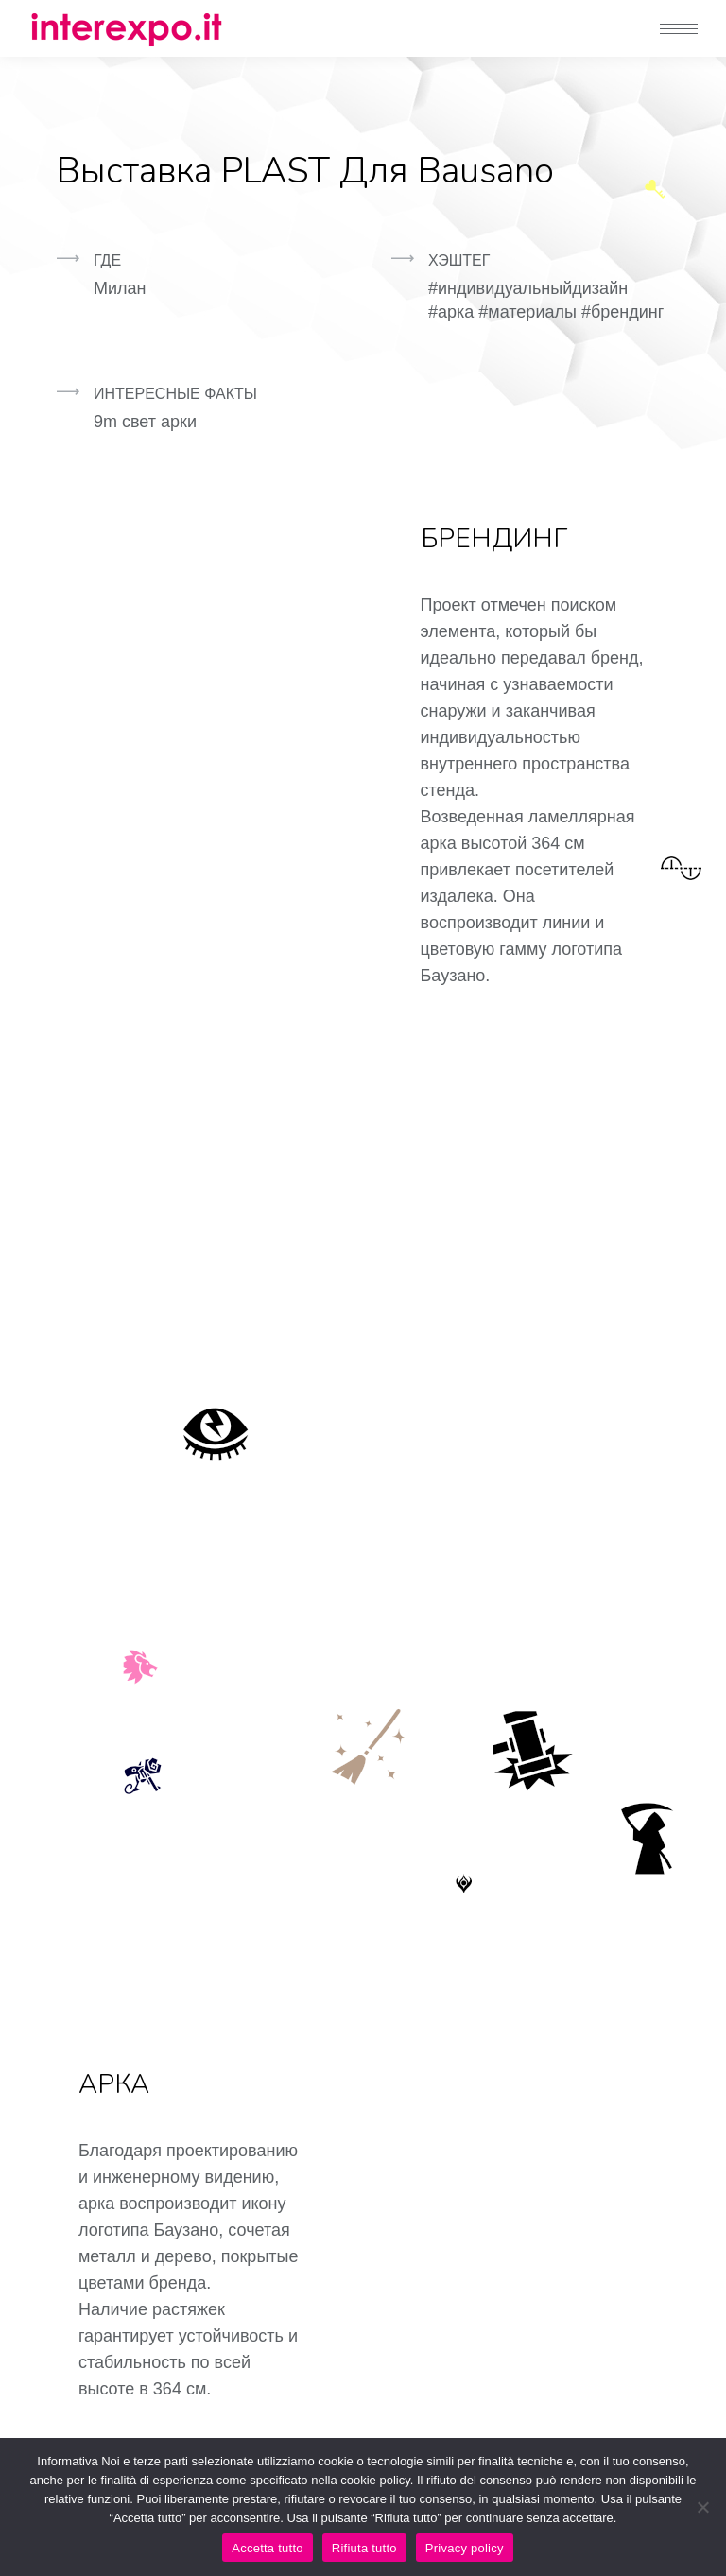  I want to click on view diagram or flowchart, so click(681, 868).